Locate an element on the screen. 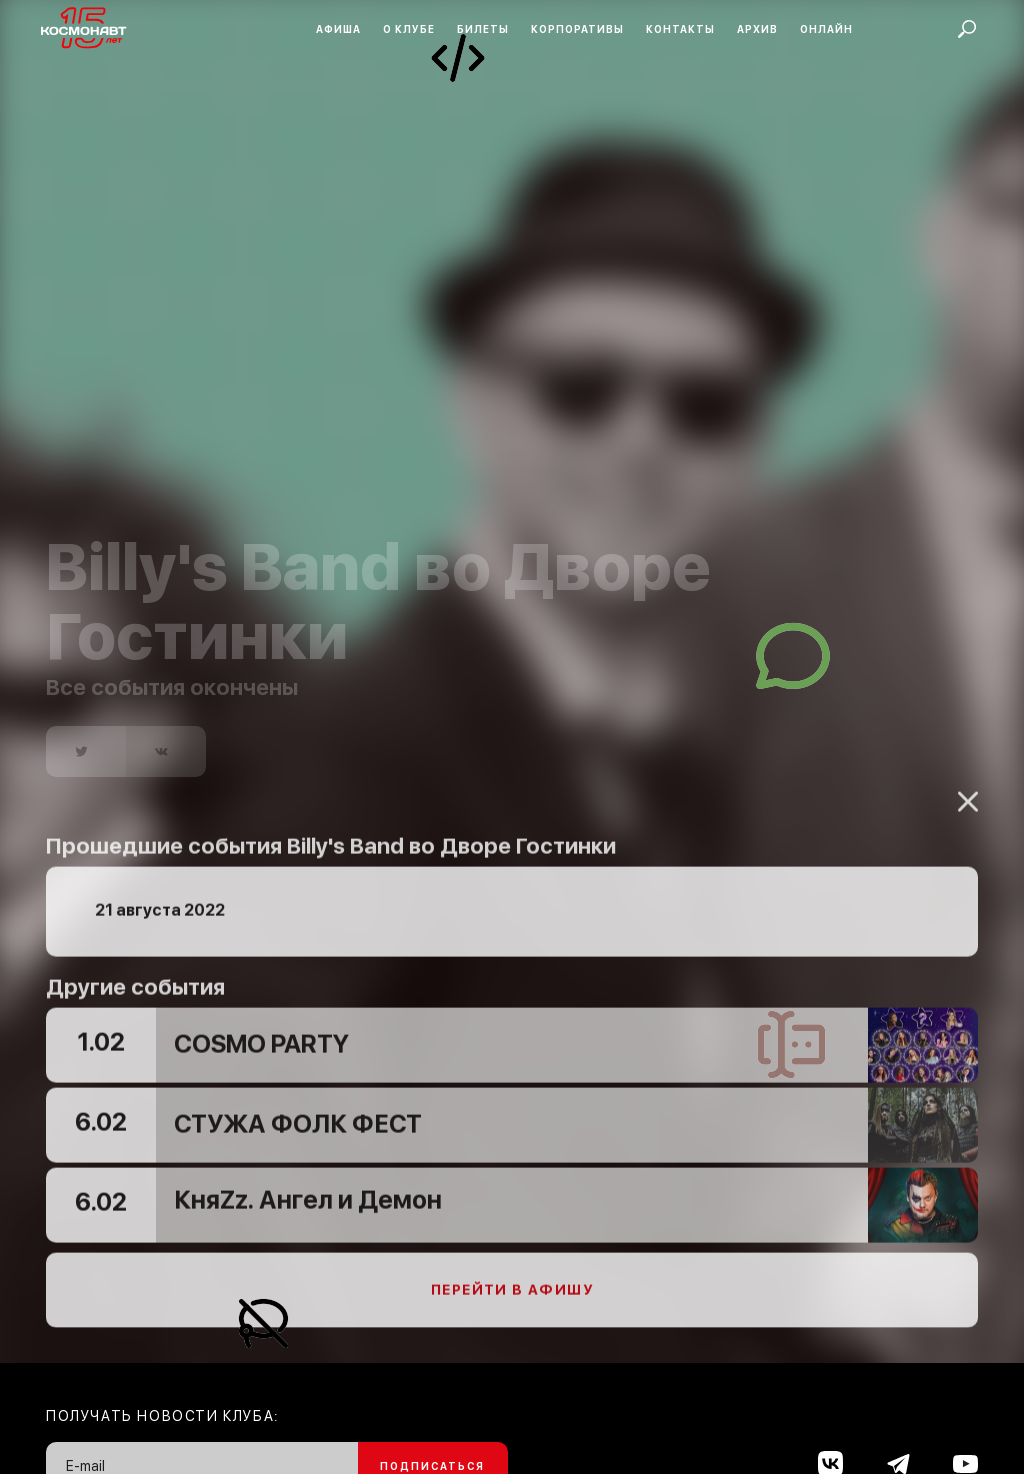  disable lasso selection tool is located at coordinates (263, 1323).